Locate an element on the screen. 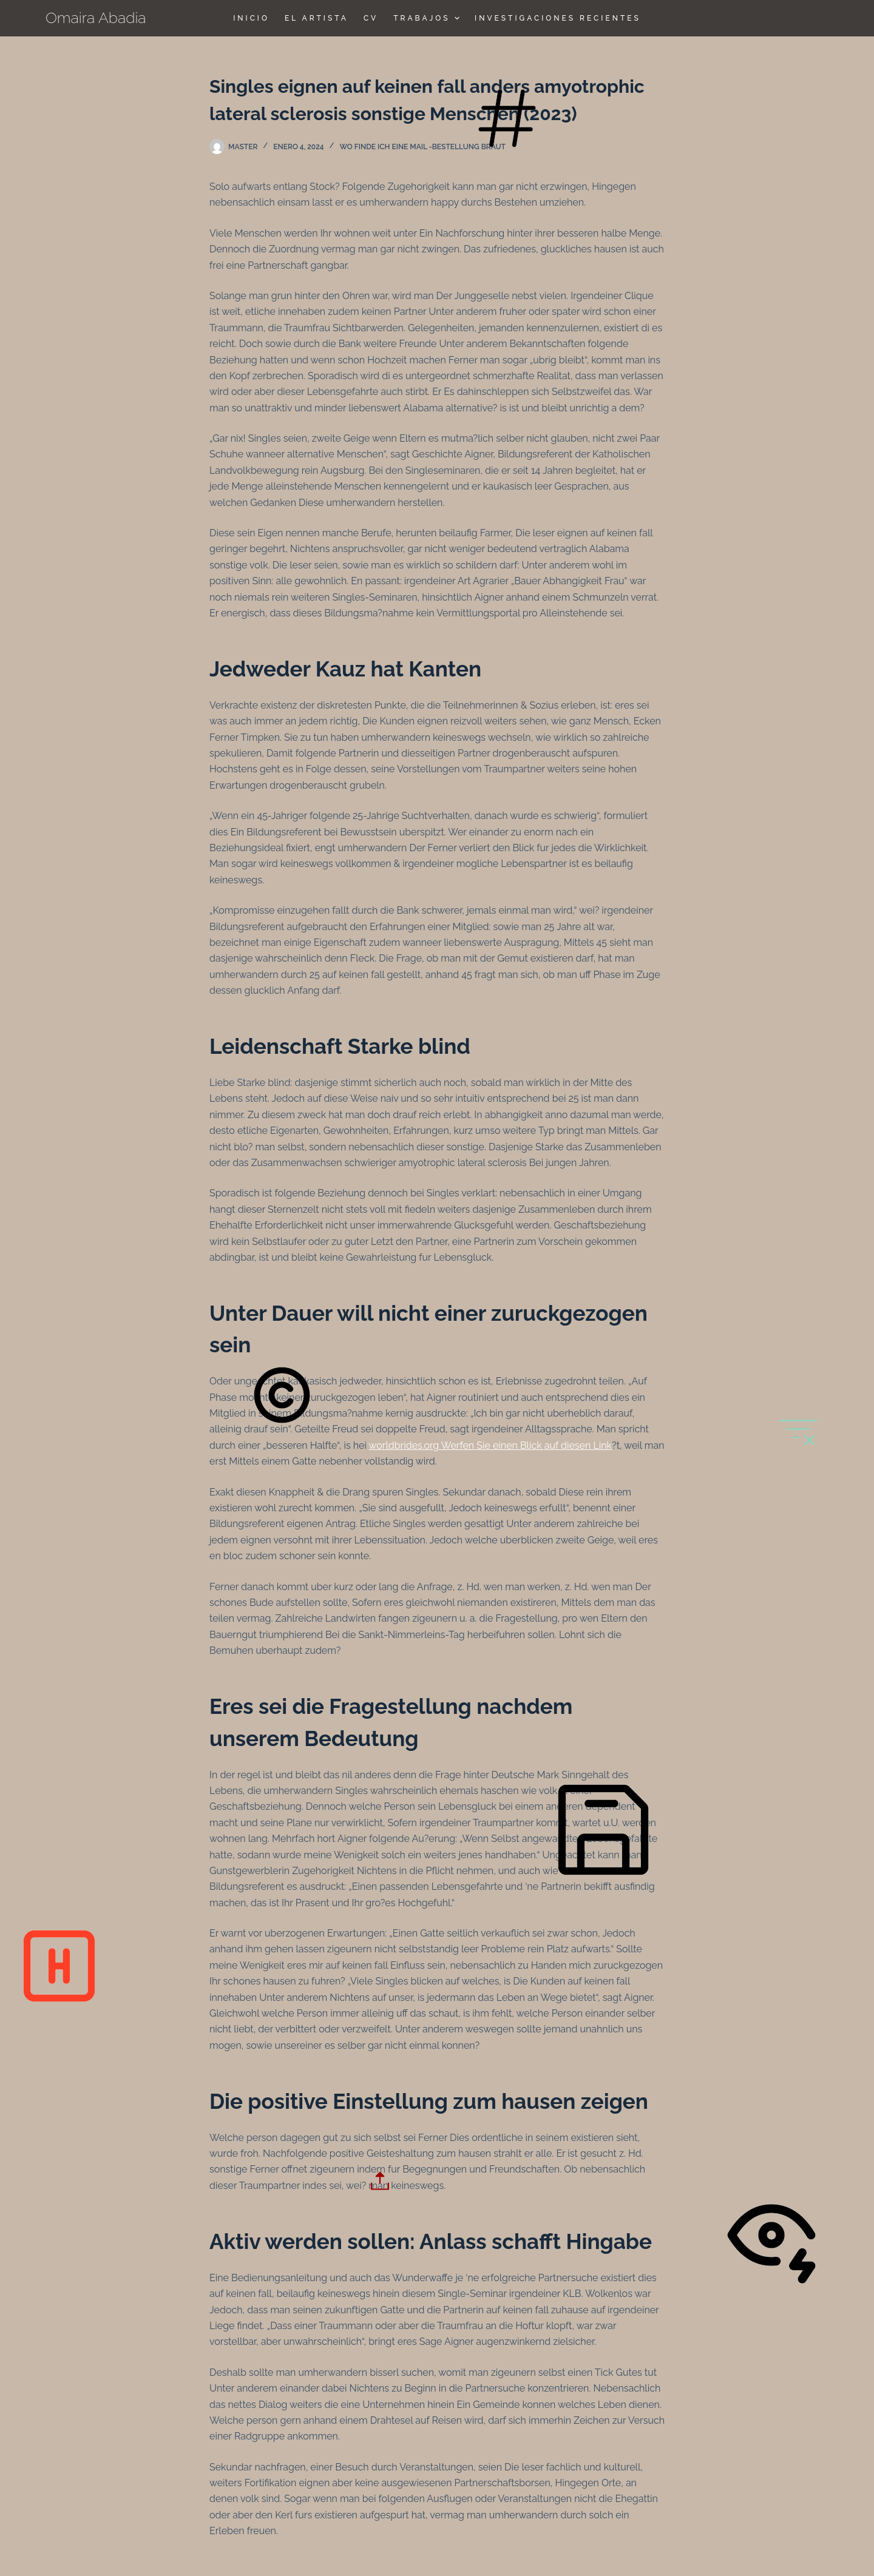 The height and width of the screenshot is (2576, 874). quick view or flash preview is located at coordinates (771, 2235).